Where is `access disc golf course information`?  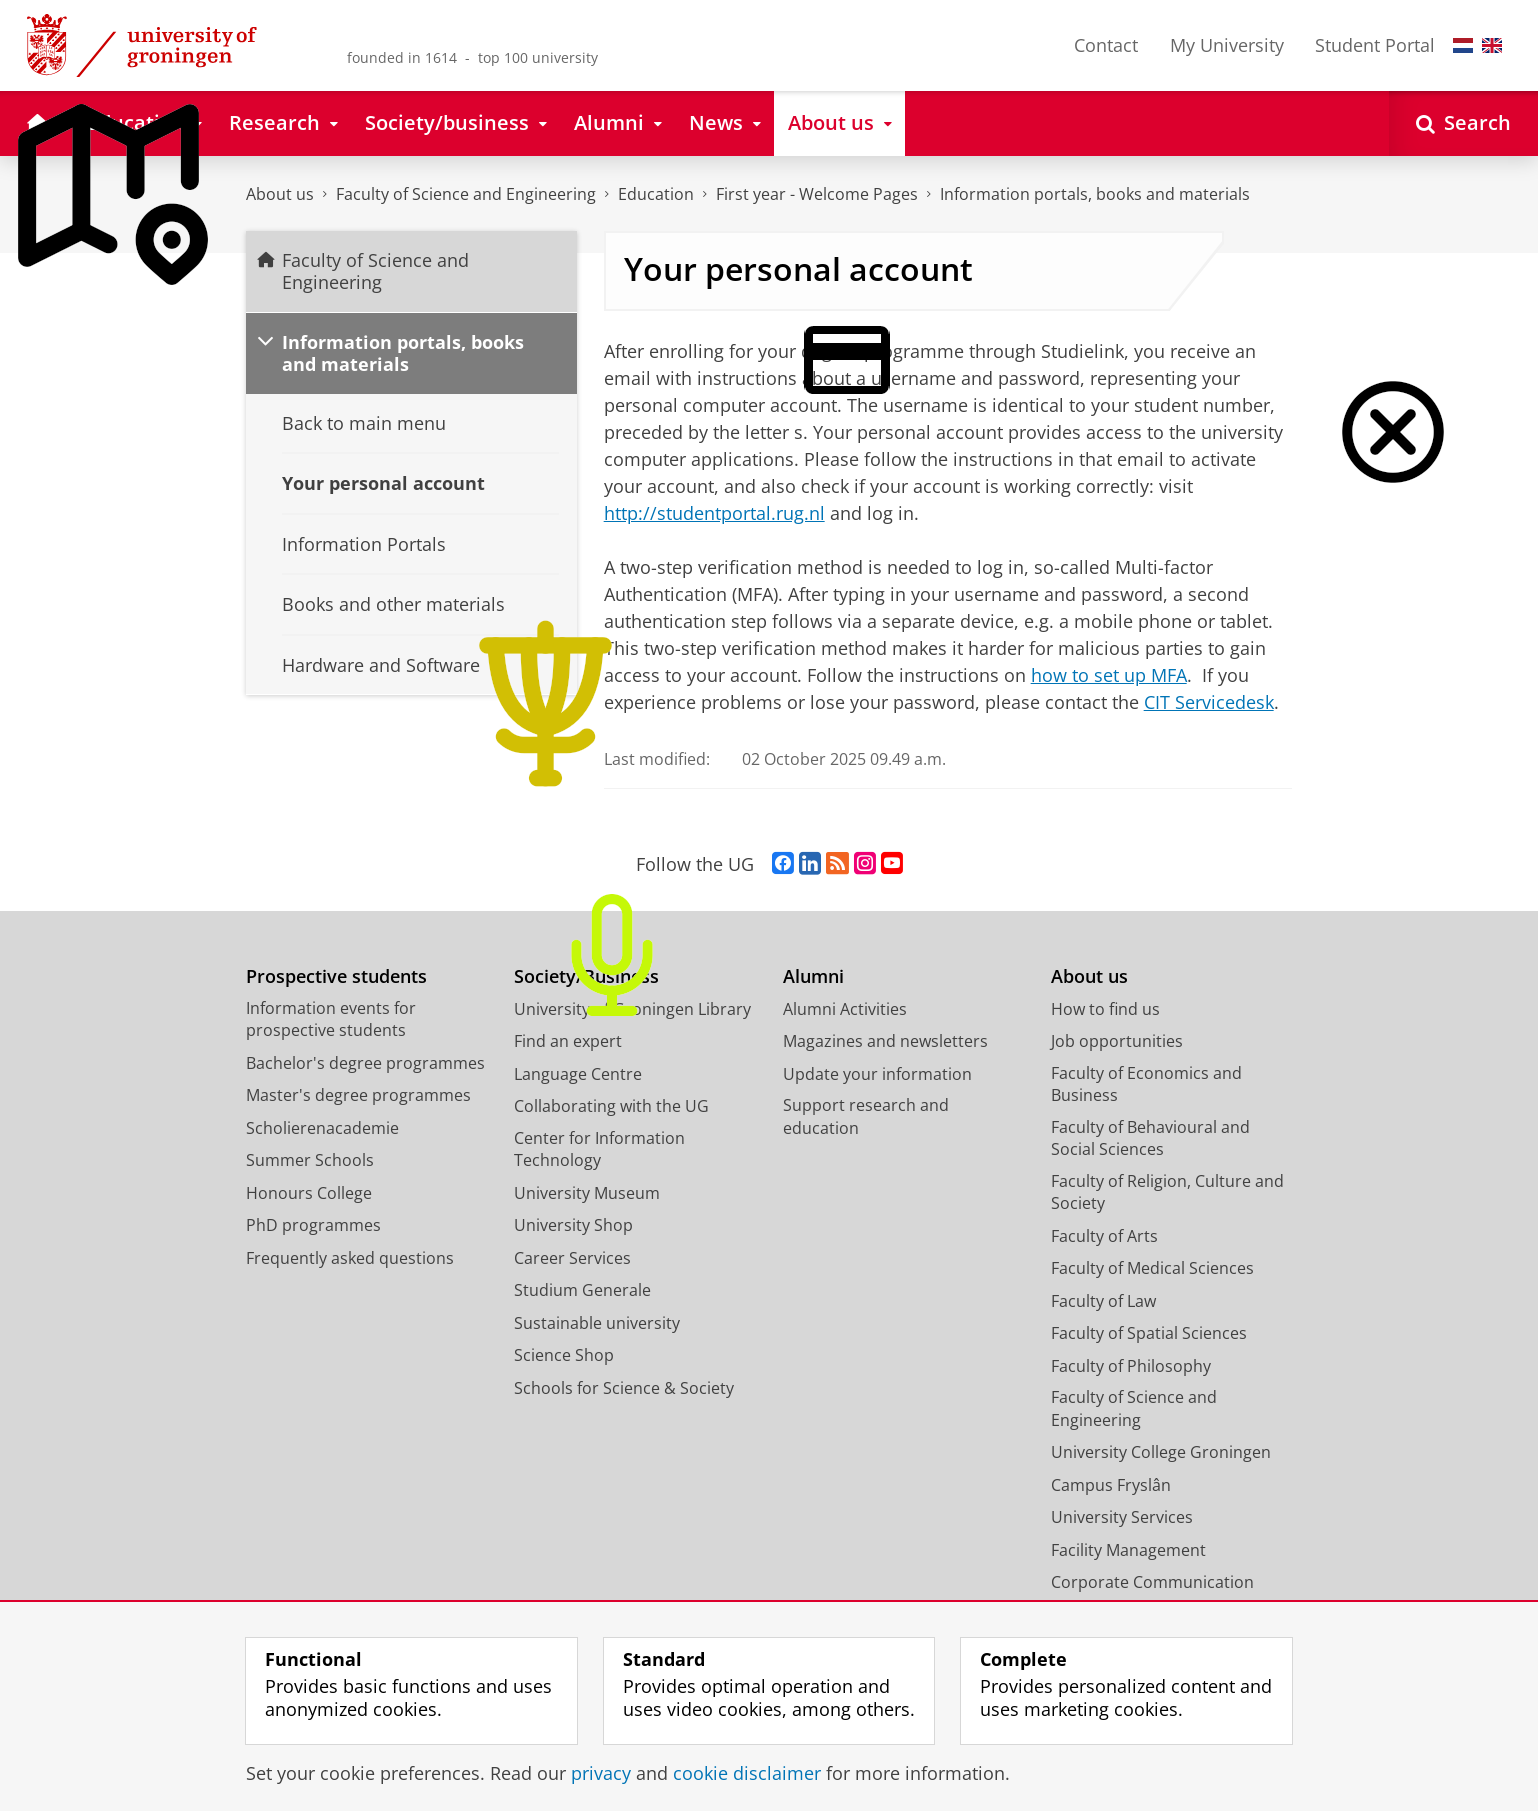
access disc golf course information is located at coordinates (545, 703).